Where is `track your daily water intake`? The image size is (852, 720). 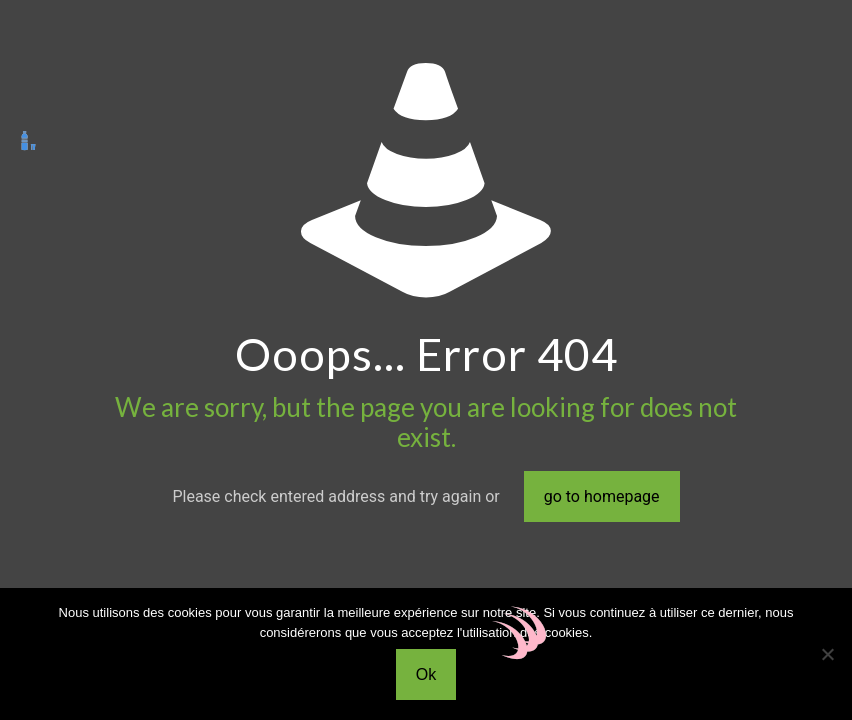
track your daily water intake is located at coordinates (28, 140).